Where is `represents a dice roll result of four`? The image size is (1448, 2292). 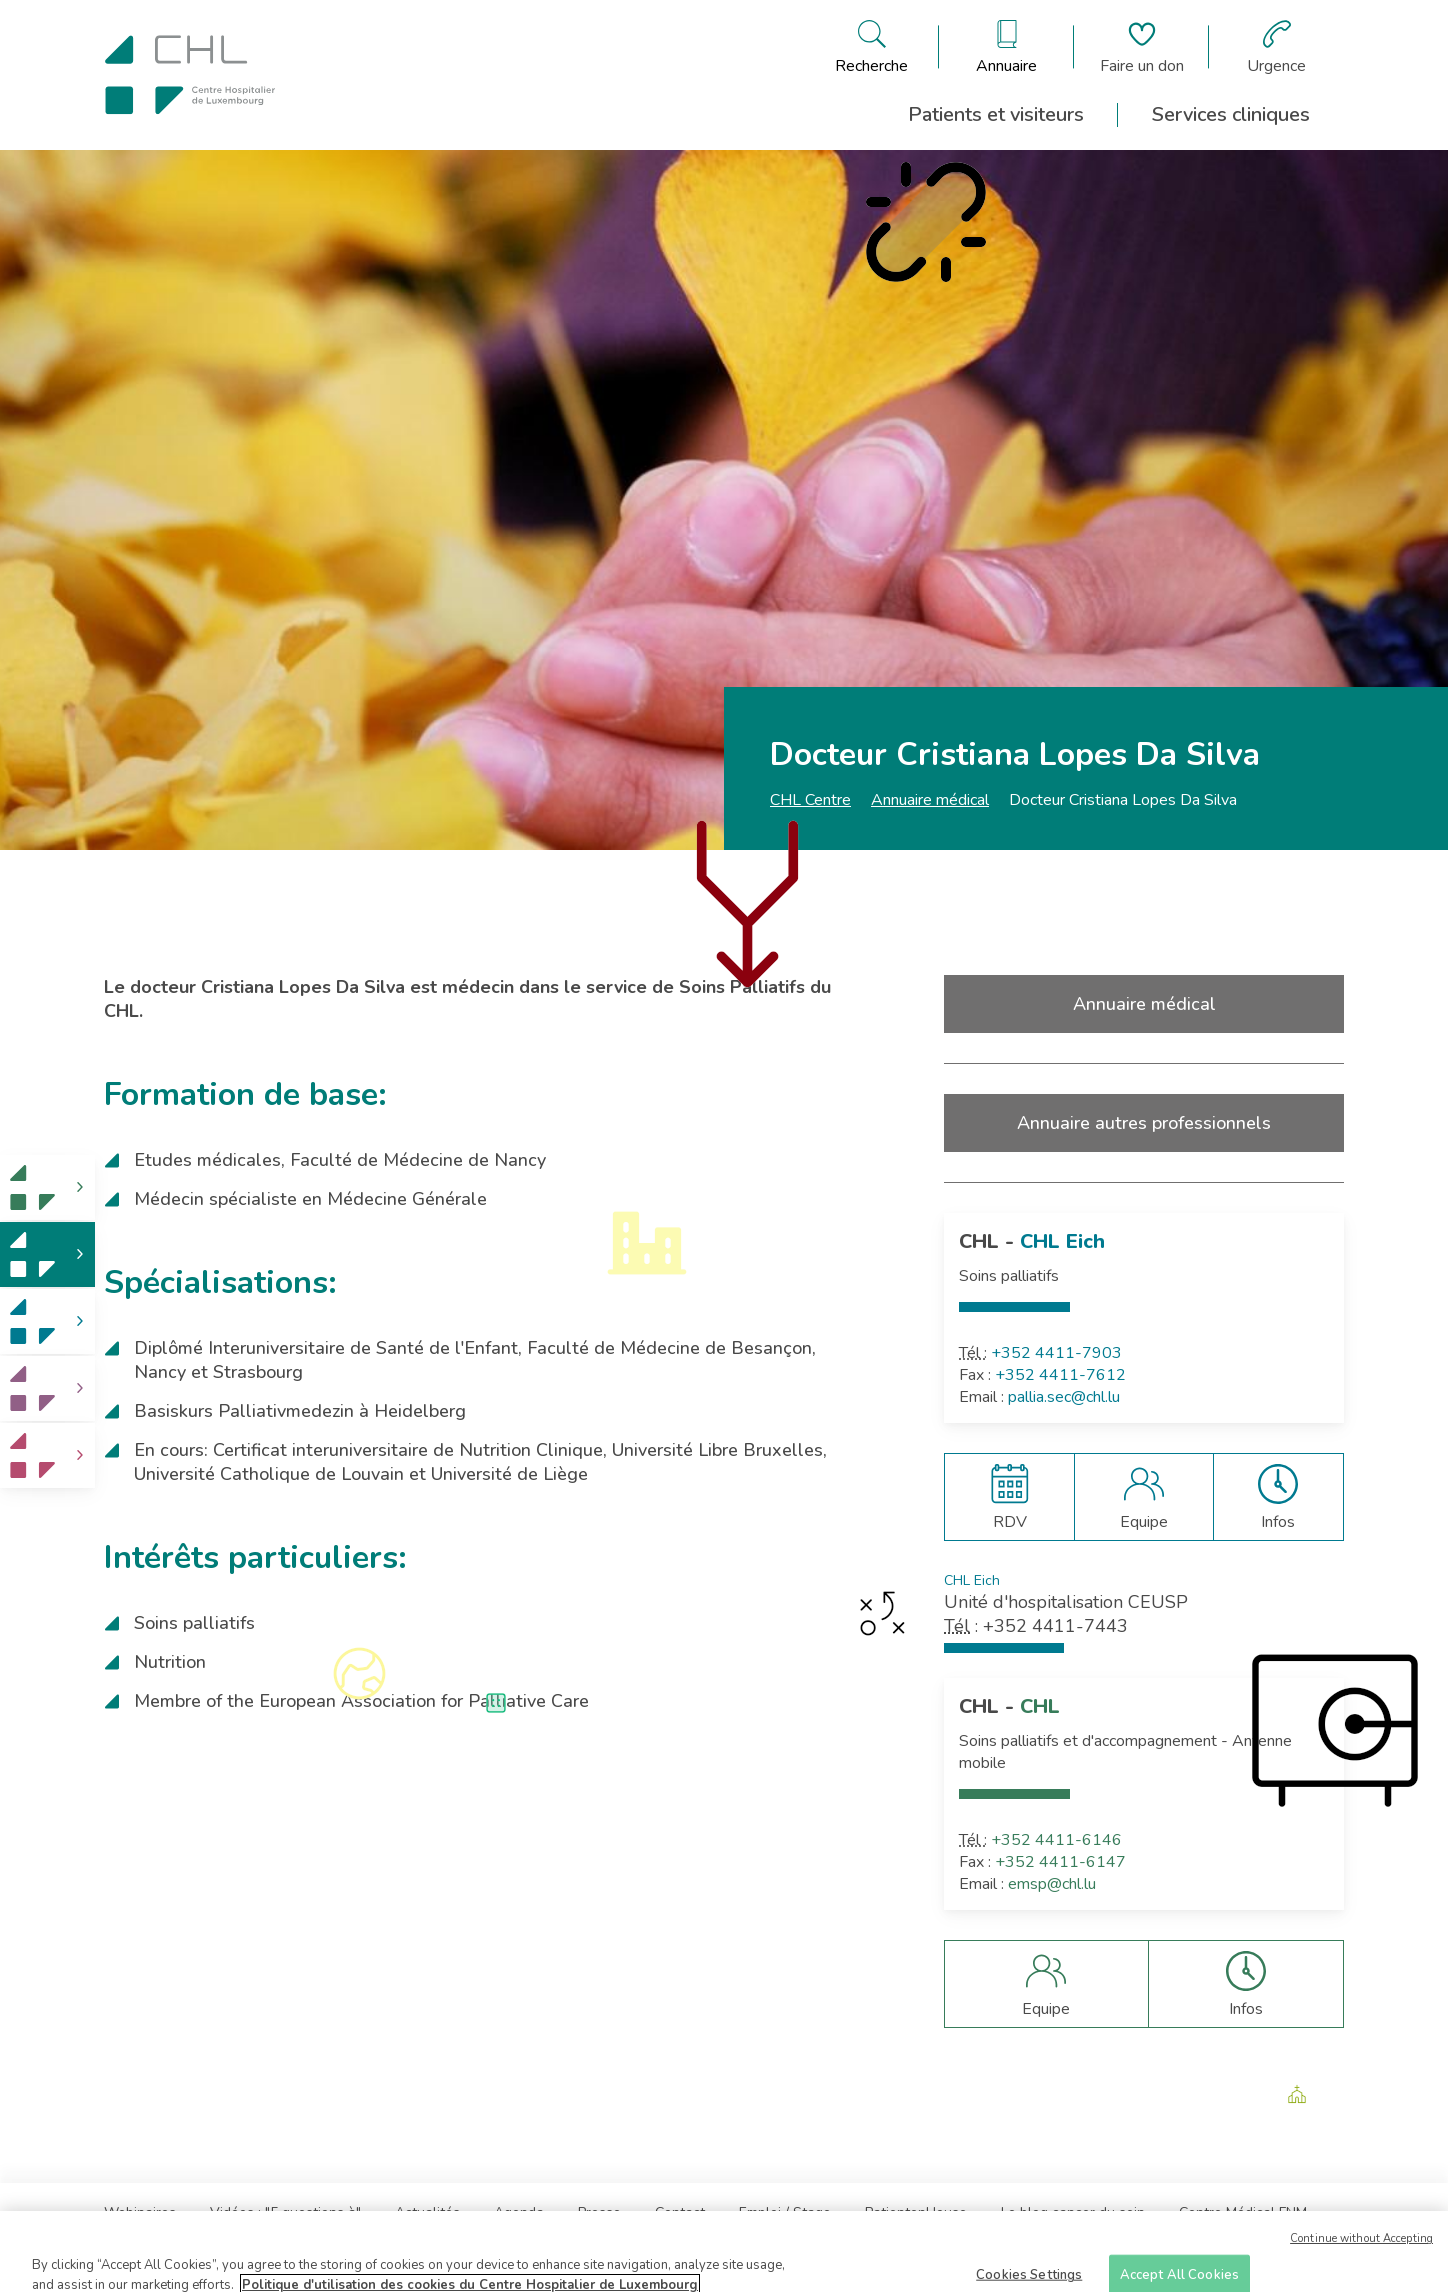
represents a dice roll result of four is located at coordinates (496, 1703).